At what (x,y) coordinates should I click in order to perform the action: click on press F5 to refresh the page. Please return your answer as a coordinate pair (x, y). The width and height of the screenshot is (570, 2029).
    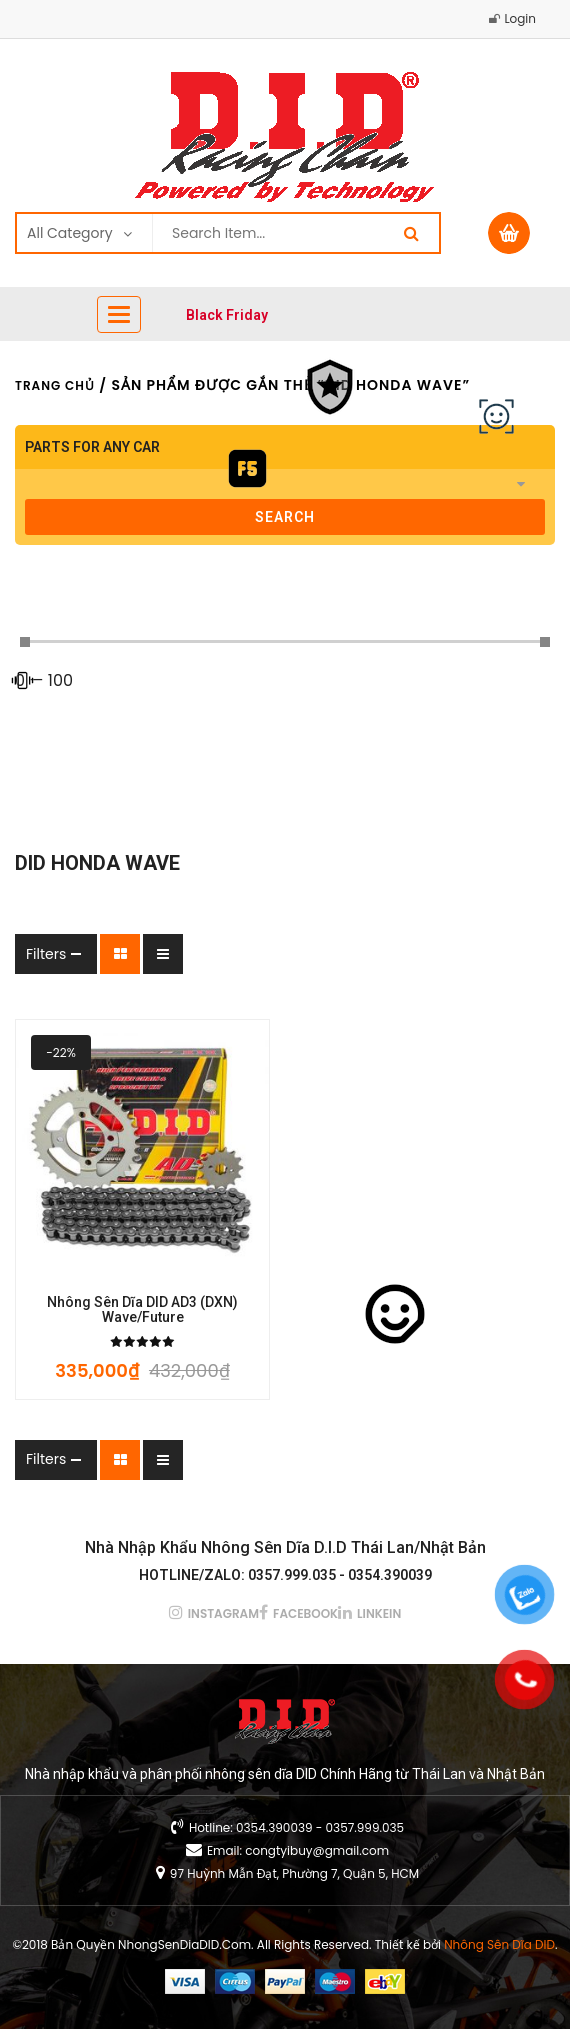
    Looking at the image, I should click on (247, 468).